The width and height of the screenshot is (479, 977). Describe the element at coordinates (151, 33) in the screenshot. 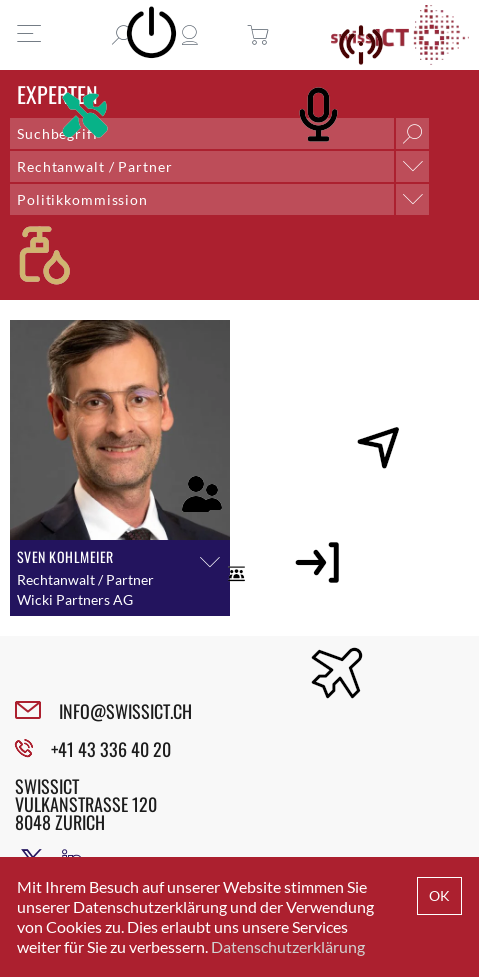

I see `turn off or shut down the device` at that location.